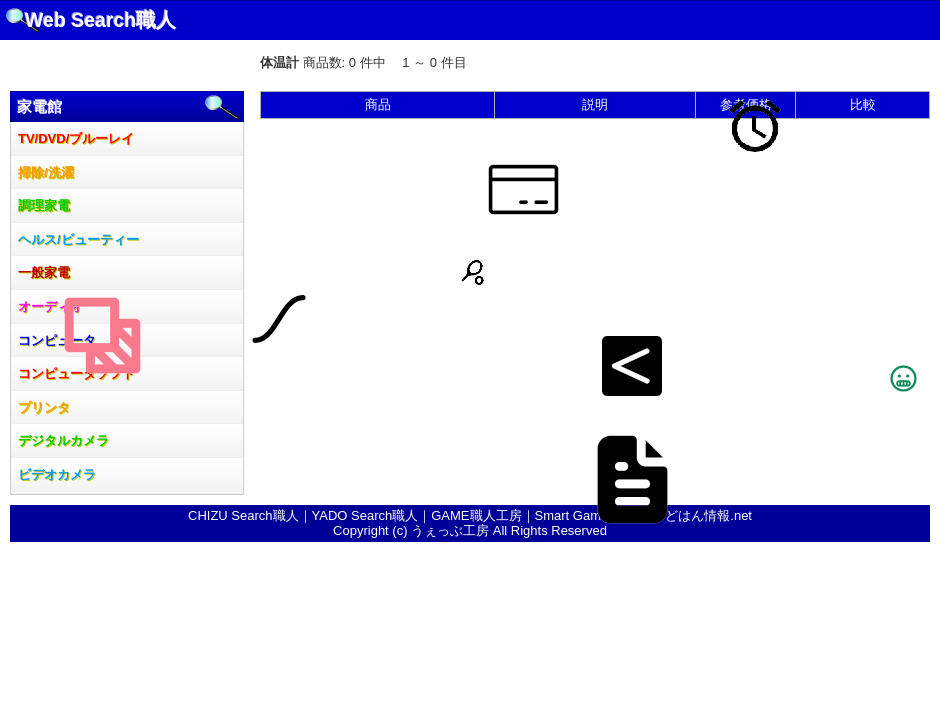  What do you see at coordinates (632, 366) in the screenshot?
I see `navigate to previous item or page` at bounding box center [632, 366].